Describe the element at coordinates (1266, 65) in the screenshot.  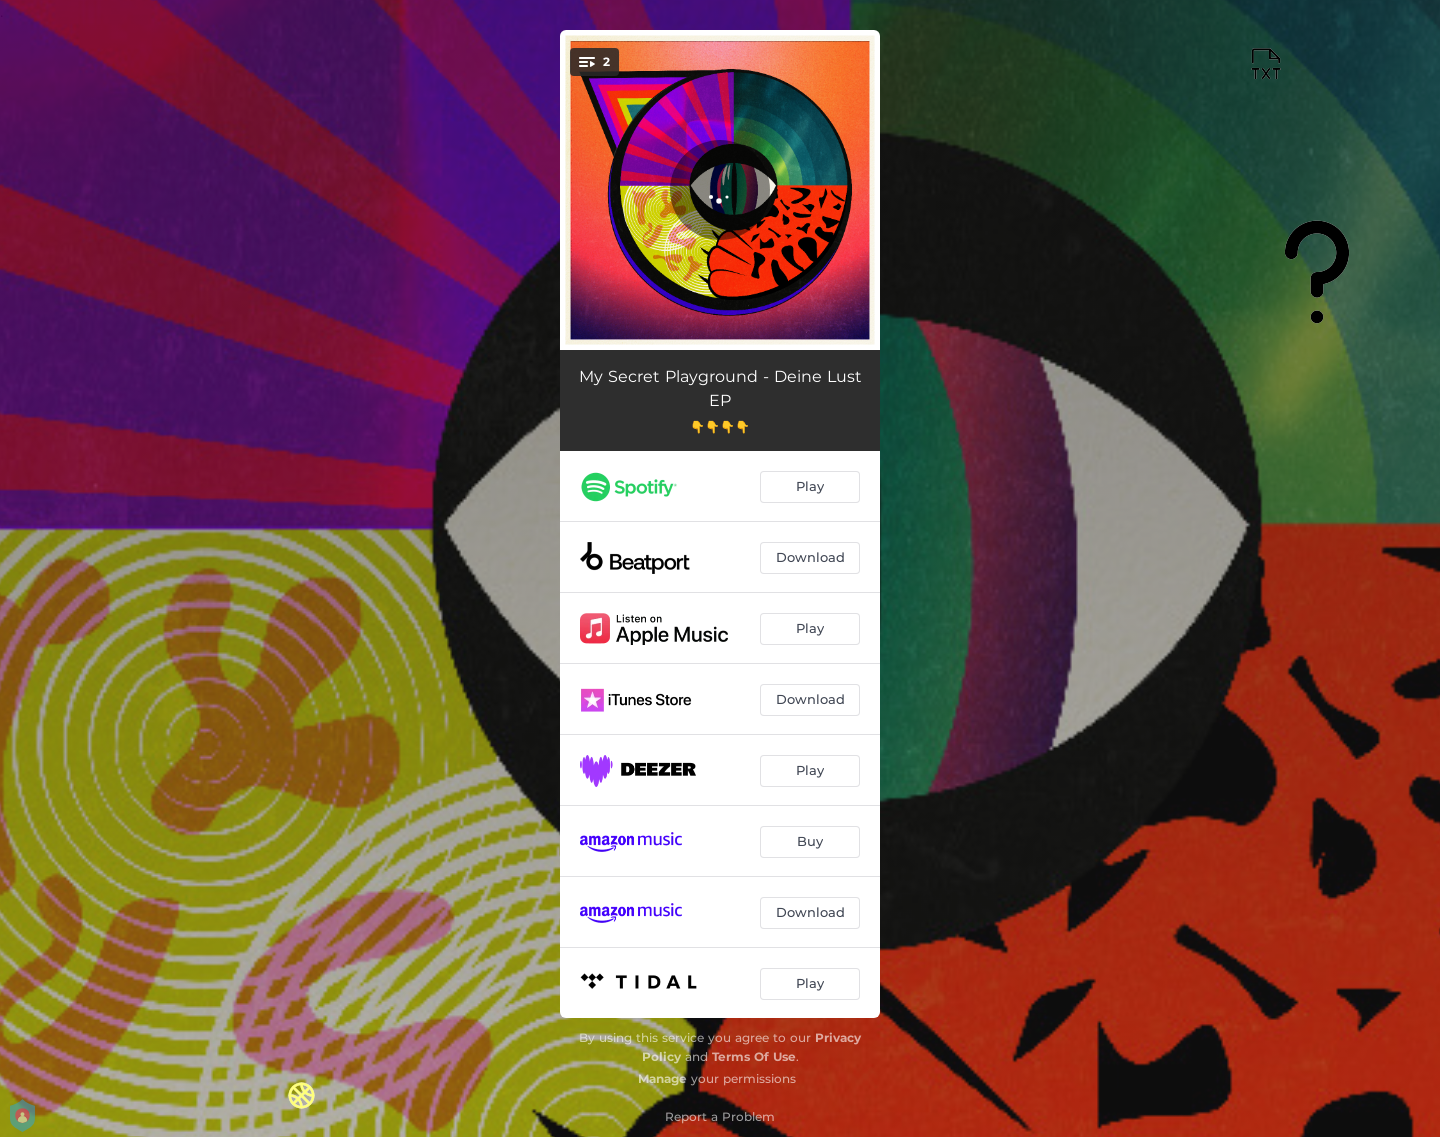
I see `open a text file` at that location.